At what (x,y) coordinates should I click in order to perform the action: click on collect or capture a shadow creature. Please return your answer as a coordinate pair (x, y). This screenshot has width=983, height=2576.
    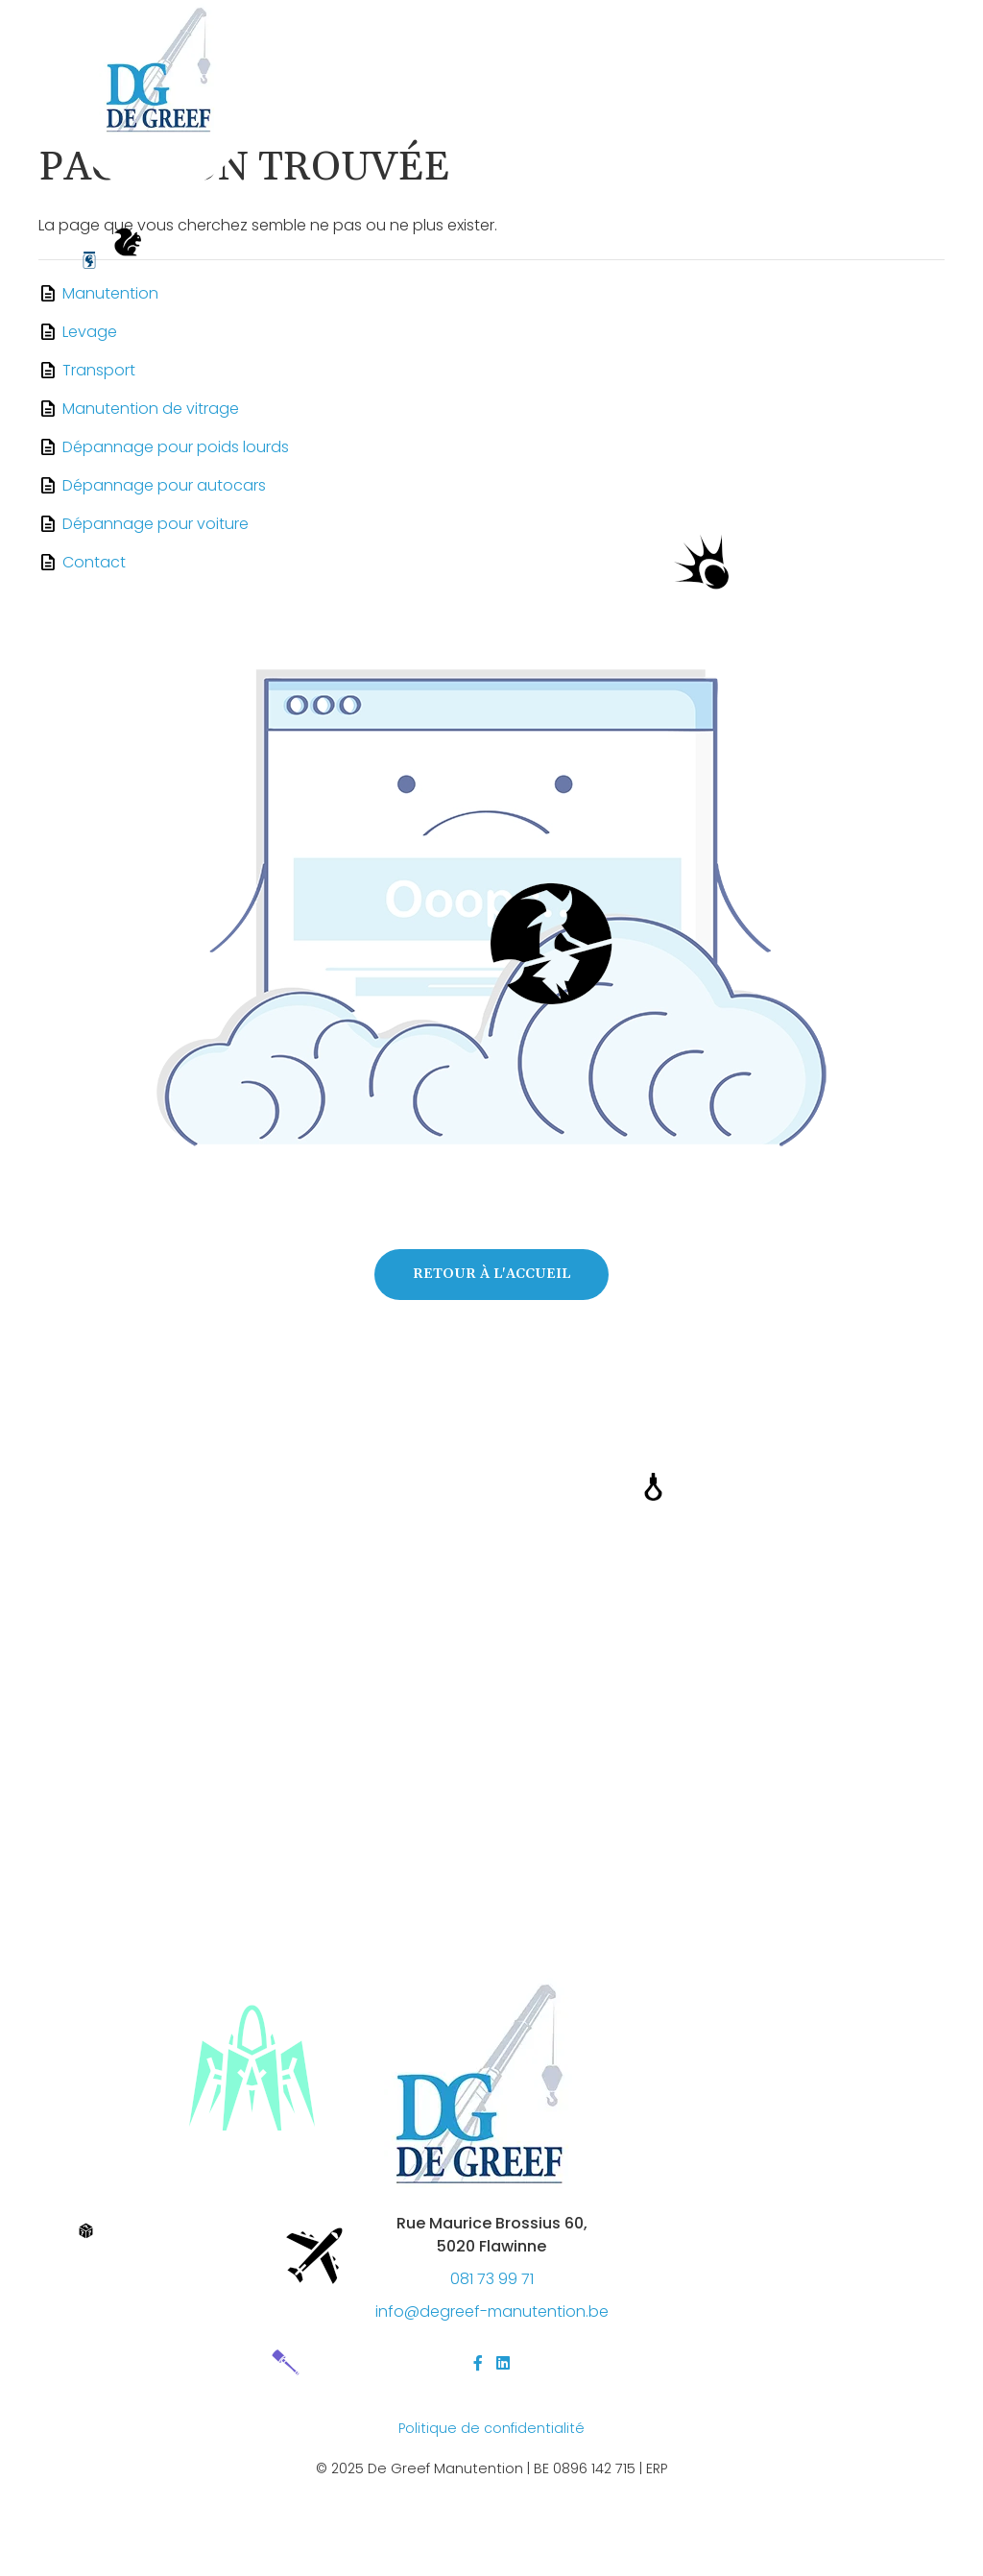
    Looking at the image, I should click on (89, 260).